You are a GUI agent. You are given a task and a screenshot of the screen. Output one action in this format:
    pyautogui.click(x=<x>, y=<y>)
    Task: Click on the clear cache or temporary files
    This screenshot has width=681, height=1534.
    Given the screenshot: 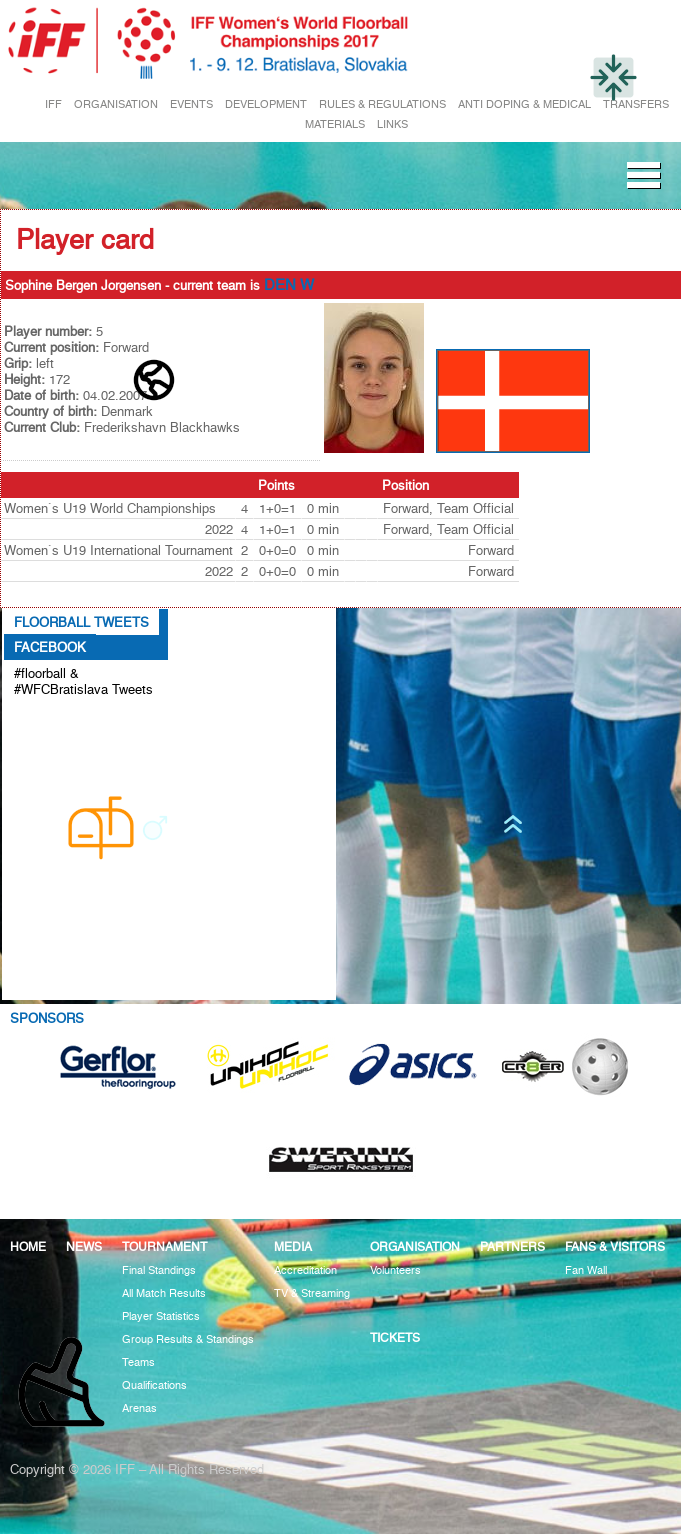 What is the action you would take?
    pyautogui.click(x=60, y=1385)
    